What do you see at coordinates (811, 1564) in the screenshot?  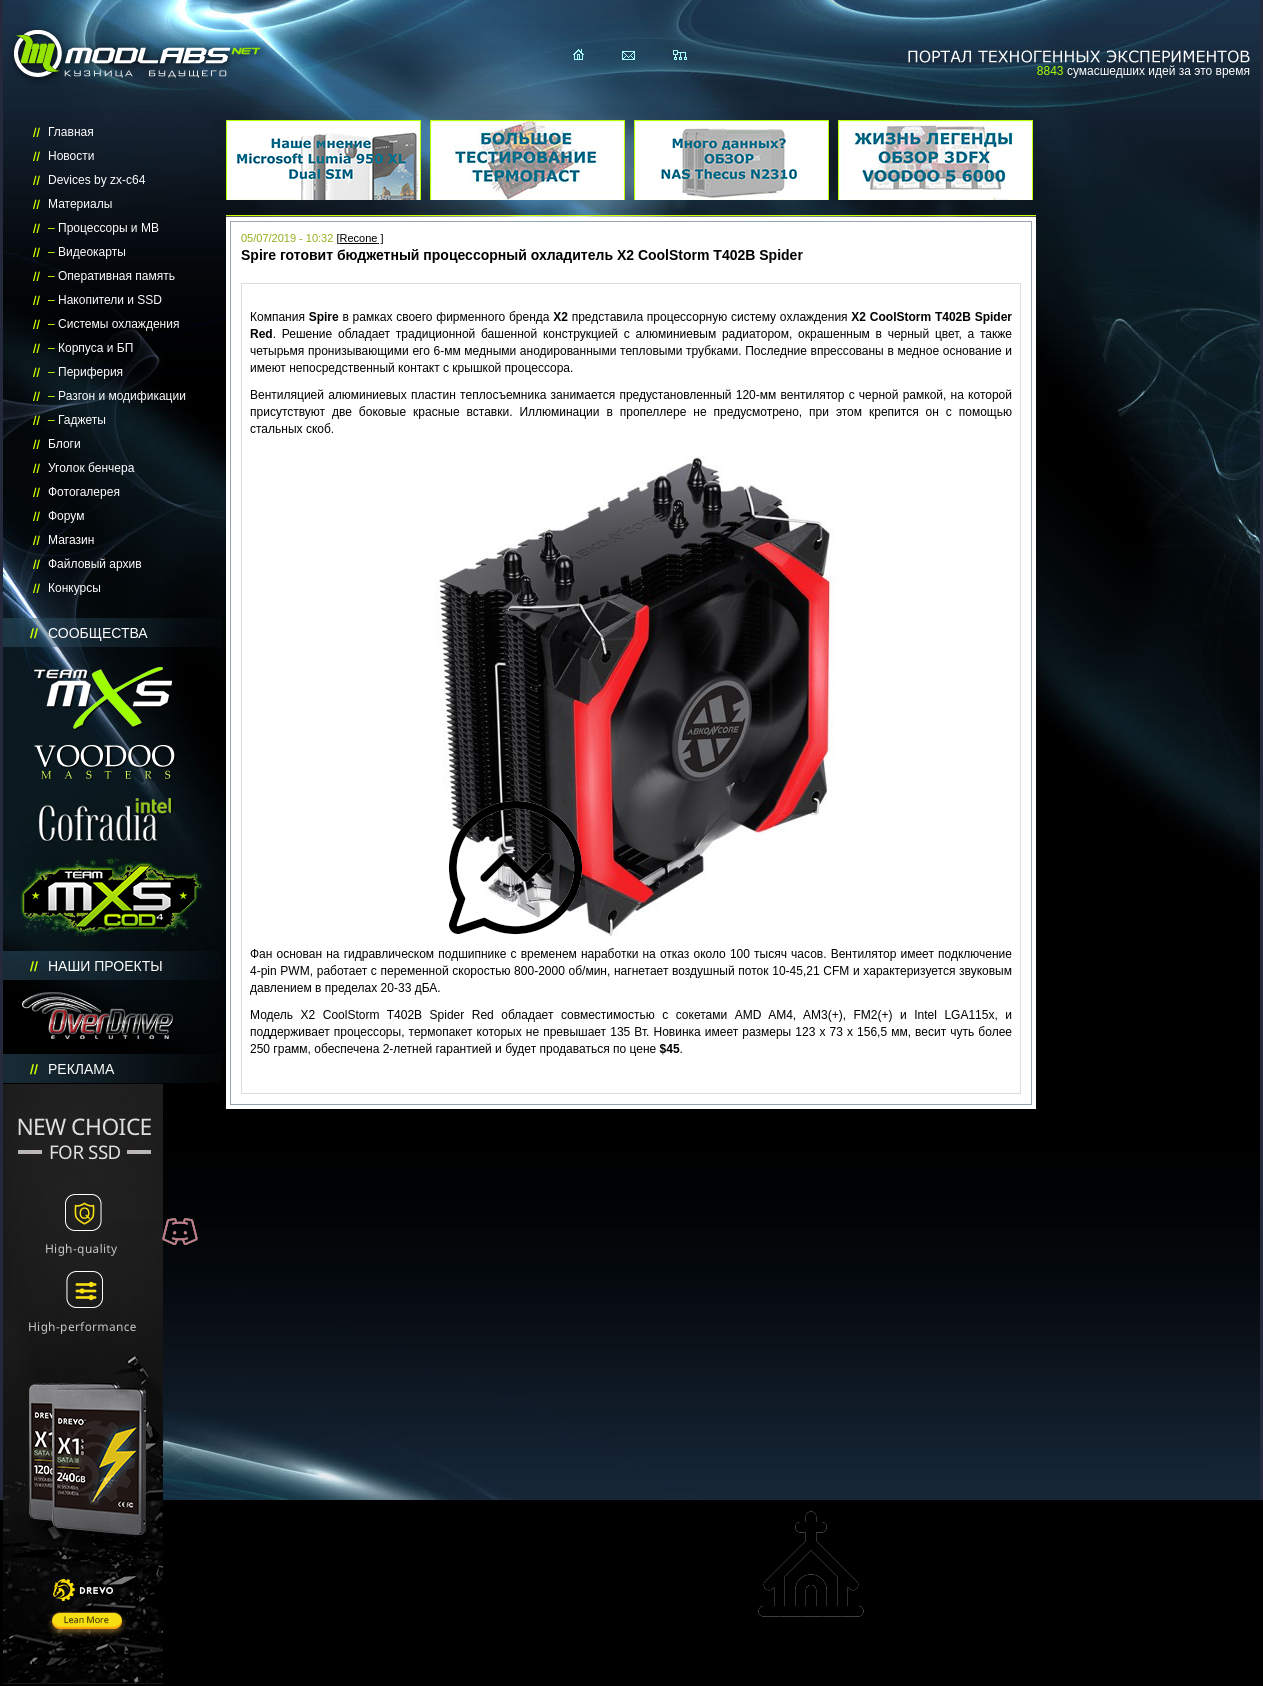 I see `view nearby churches or places of worship` at bounding box center [811, 1564].